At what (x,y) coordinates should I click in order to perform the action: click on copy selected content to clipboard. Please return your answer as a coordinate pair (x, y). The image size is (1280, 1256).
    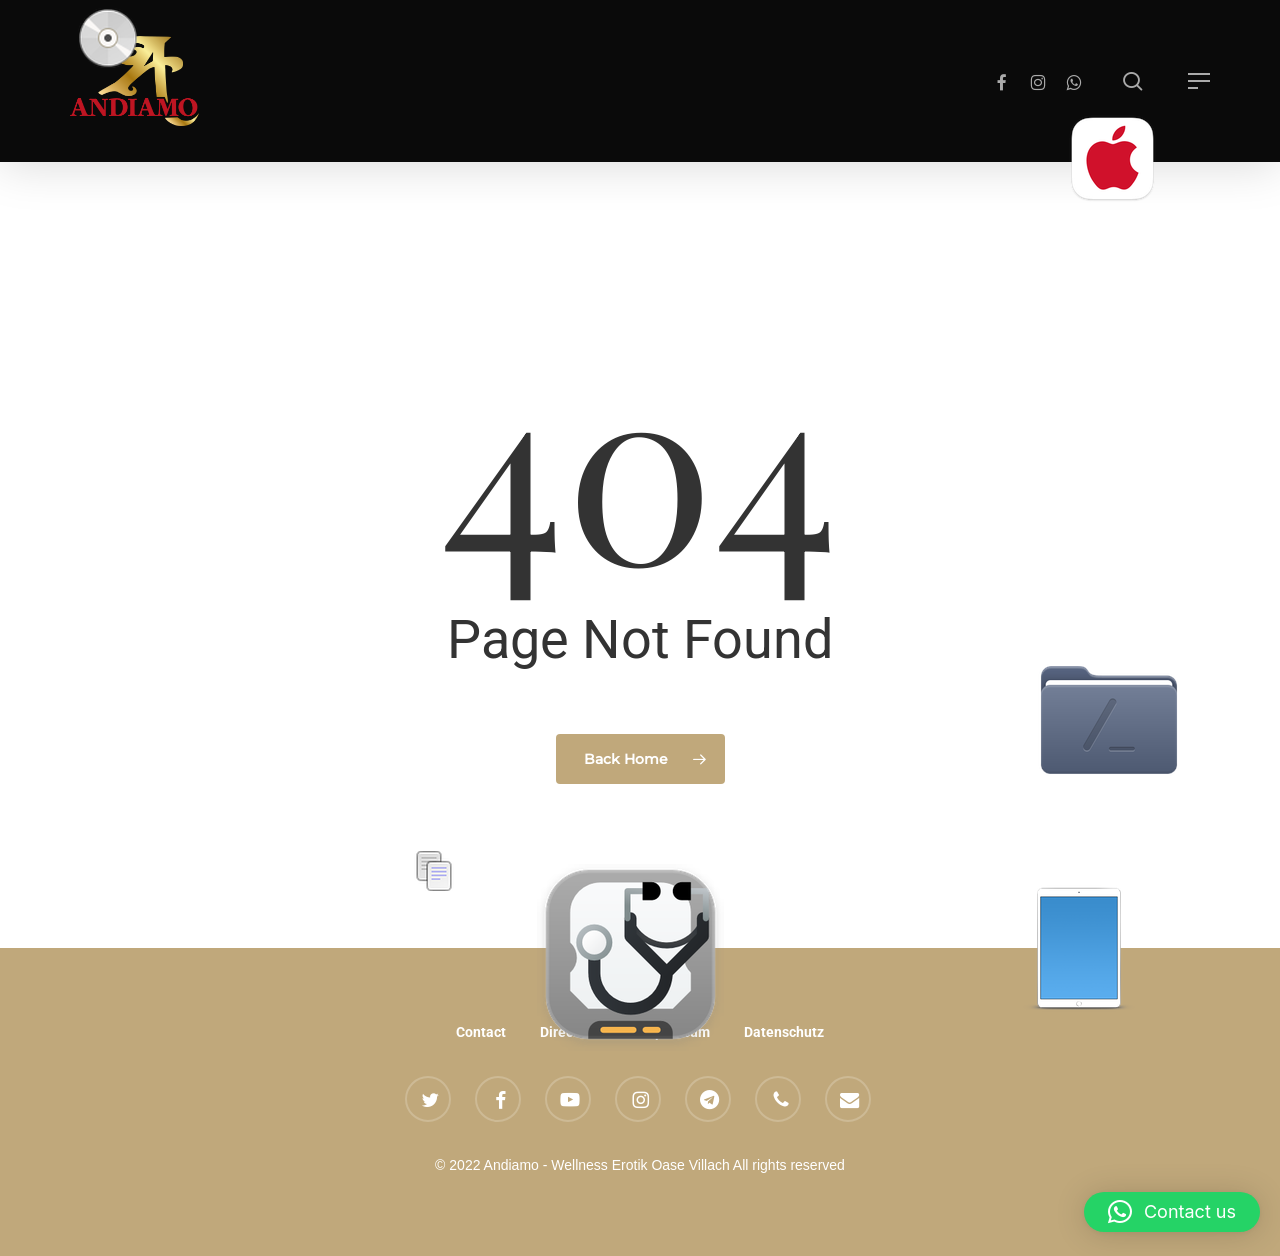
    Looking at the image, I should click on (434, 871).